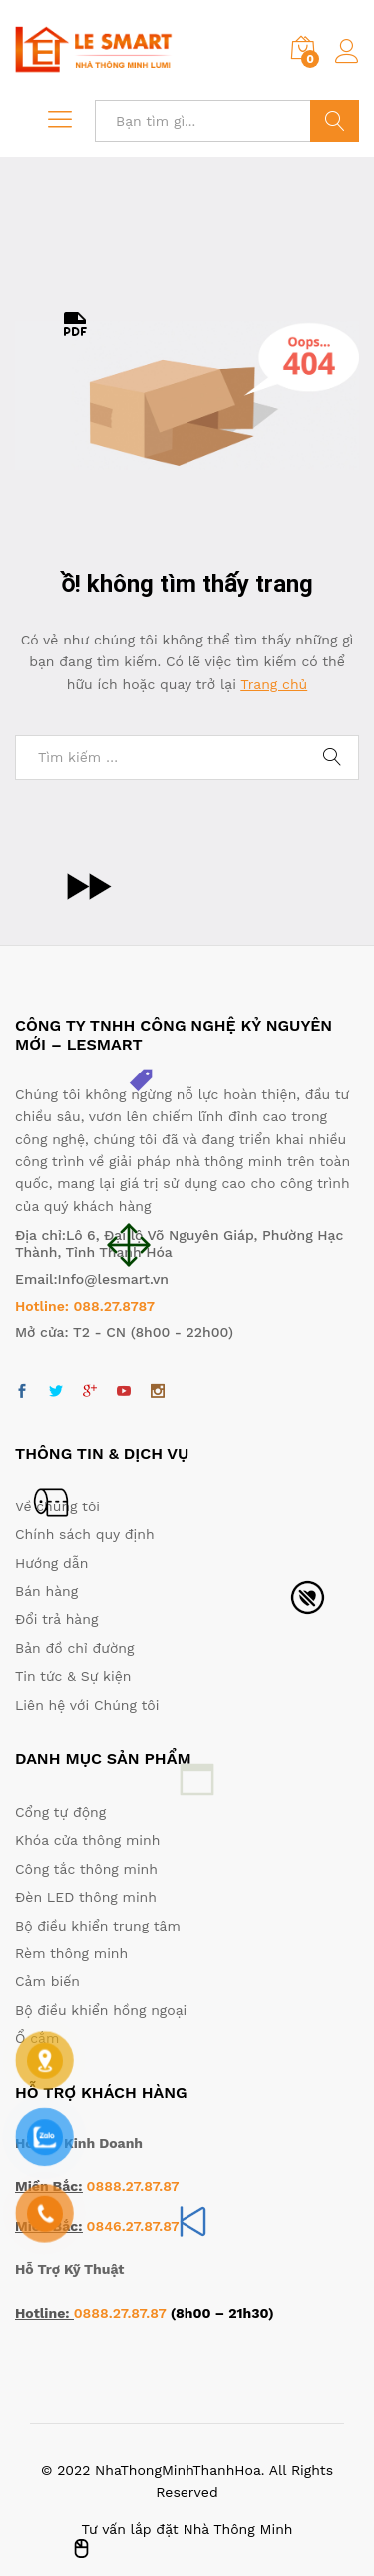  Describe the element at coordinates (307, 1597) in the screenshot. I see `remove from favorites` at that location.